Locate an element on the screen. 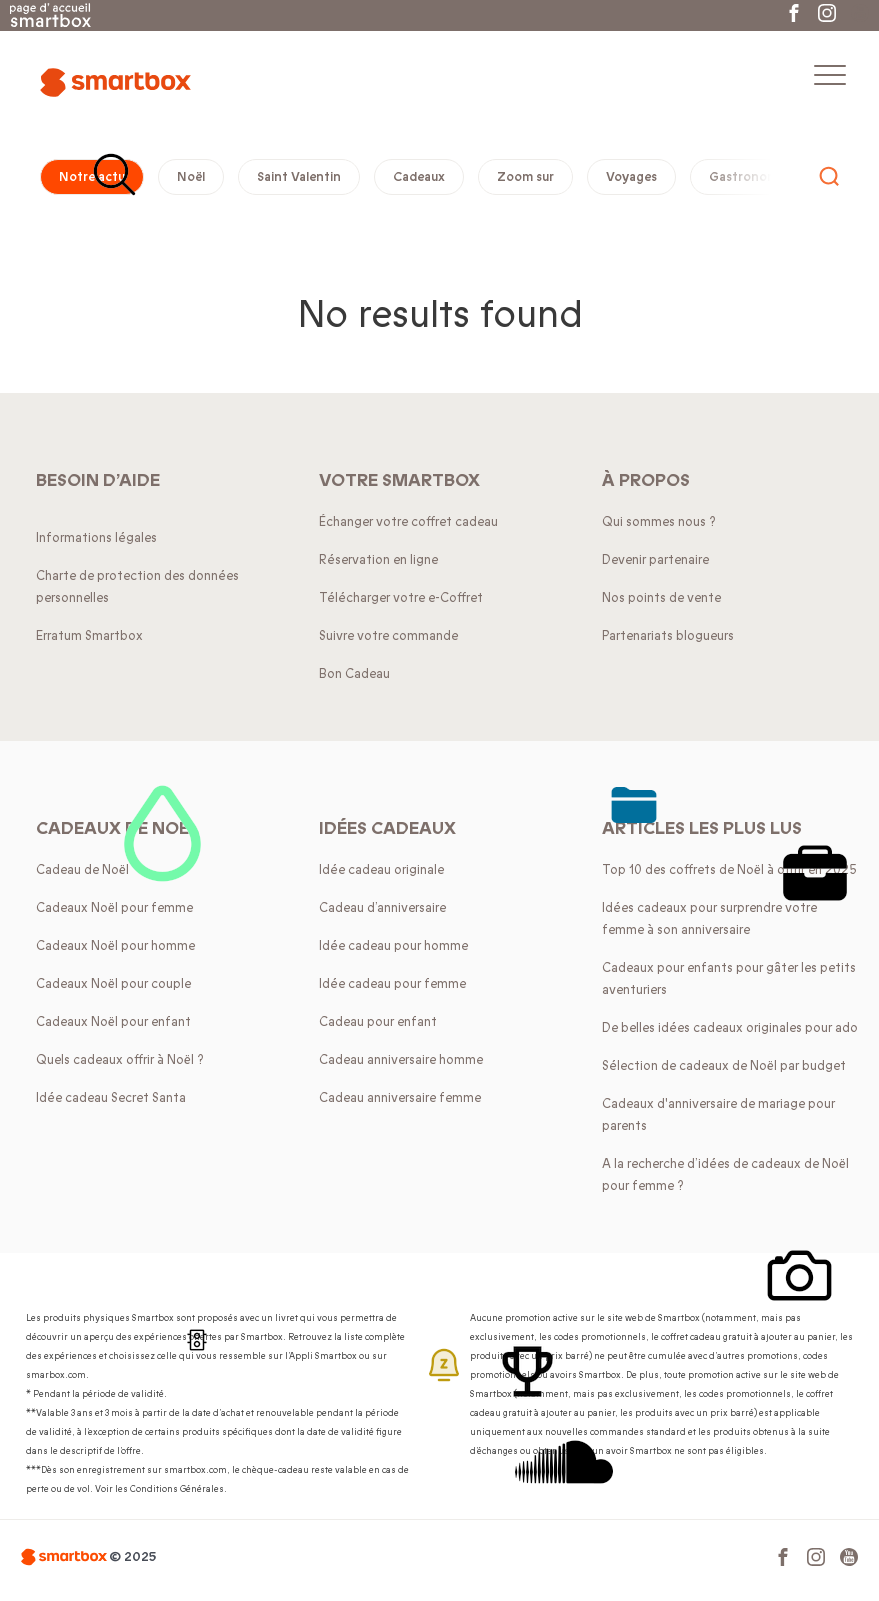  mute notifications while sleeping is located at coordinates (444, 1365).